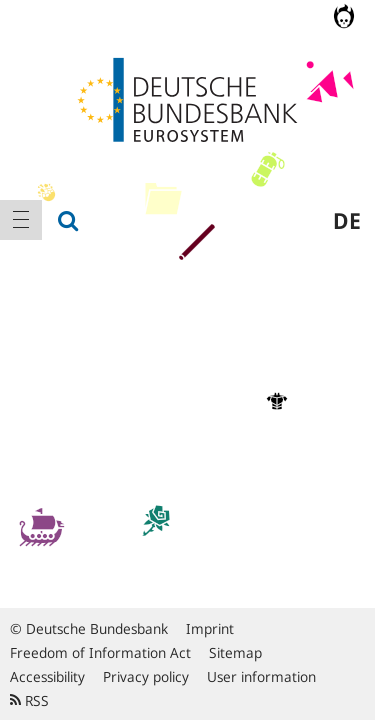  What do you see at coordinates (267, 169) in the screenshot?
I see `select flash grenade weapon or equipment` at bounding box center [267, 169].